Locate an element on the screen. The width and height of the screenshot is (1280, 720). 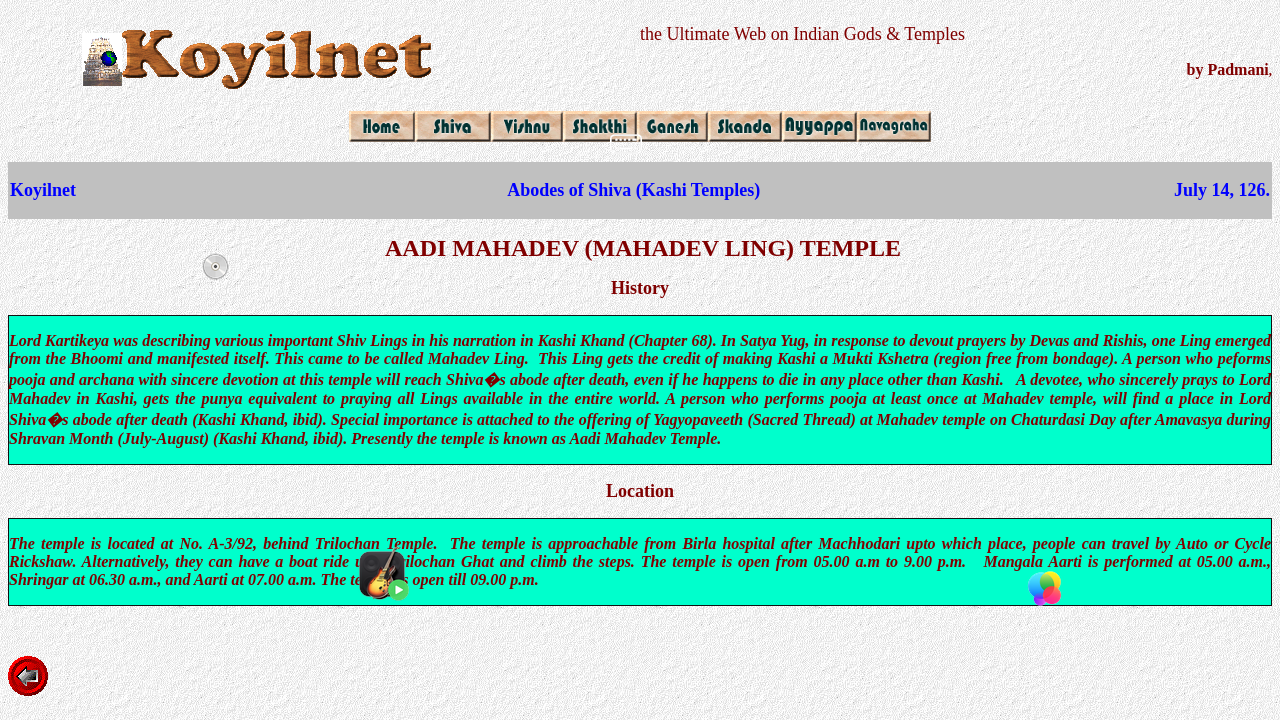
play audio in GarageBand is located at coordinates (382, 574).